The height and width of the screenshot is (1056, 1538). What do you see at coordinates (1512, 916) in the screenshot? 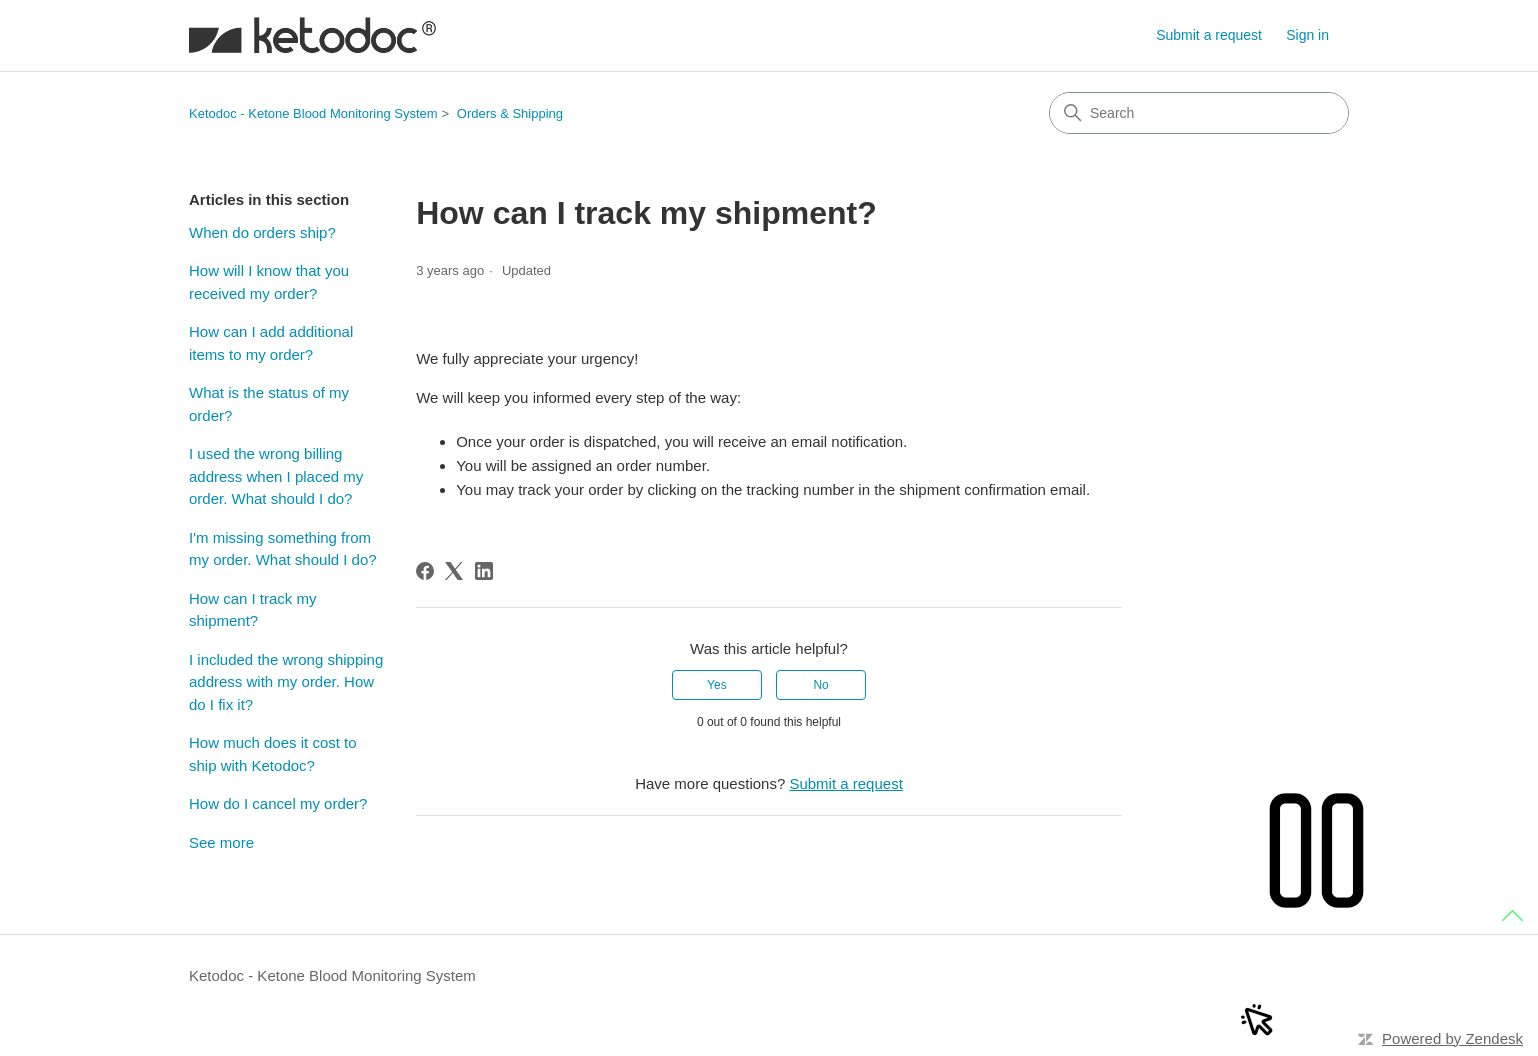
I see `collapse an expanded section` at bounding box center [1512, 916].